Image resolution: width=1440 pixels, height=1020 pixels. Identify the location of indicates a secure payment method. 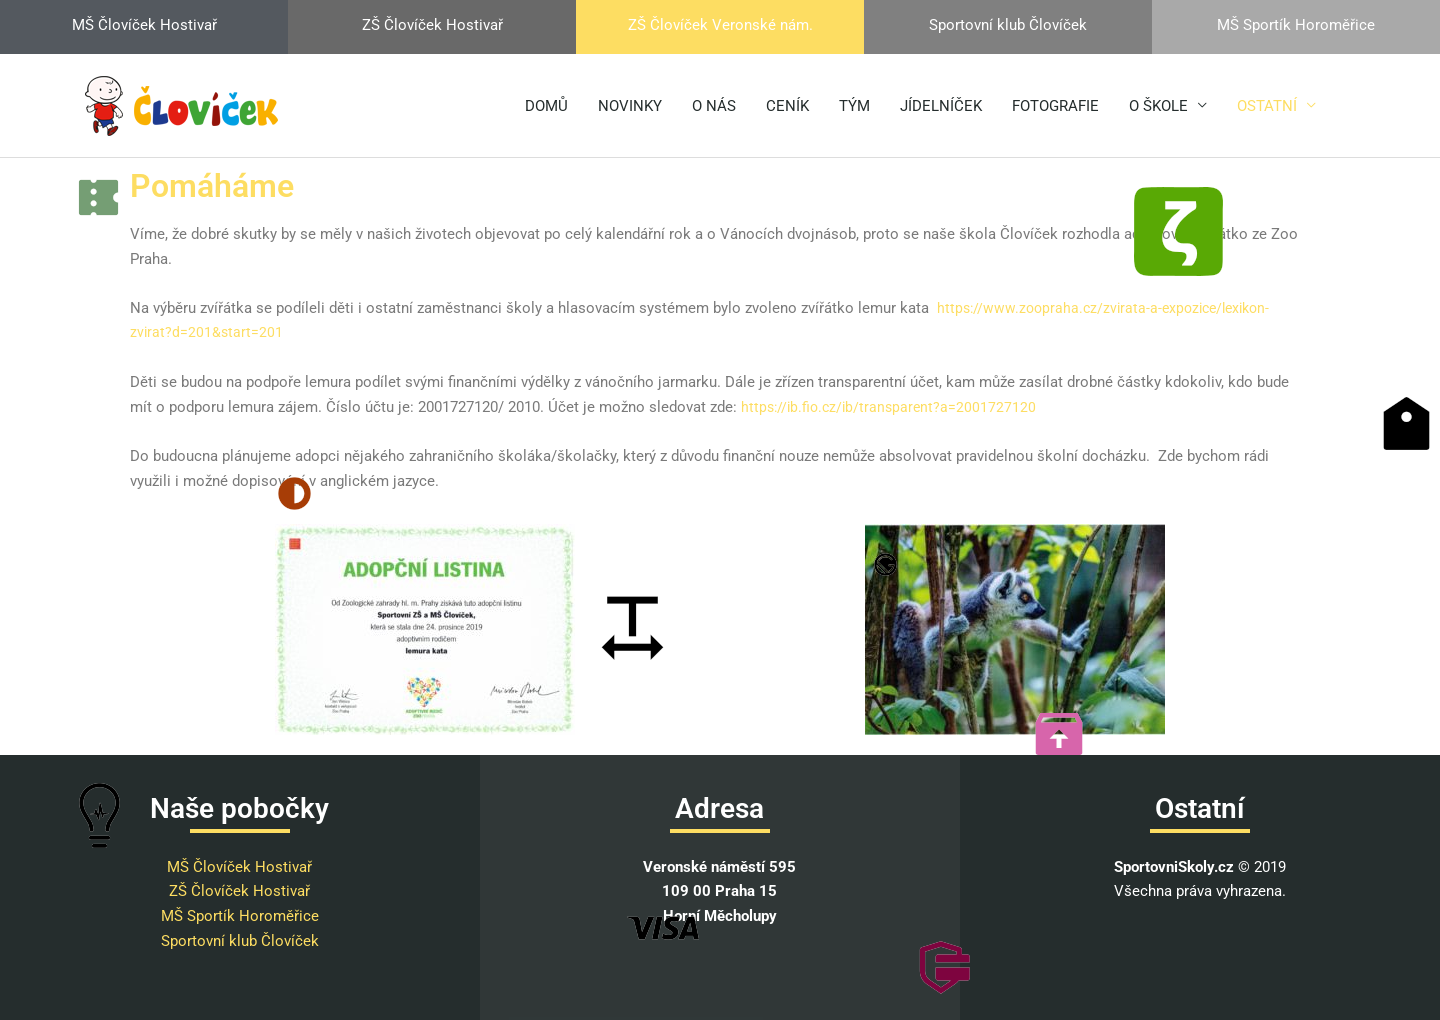
(943, 967).